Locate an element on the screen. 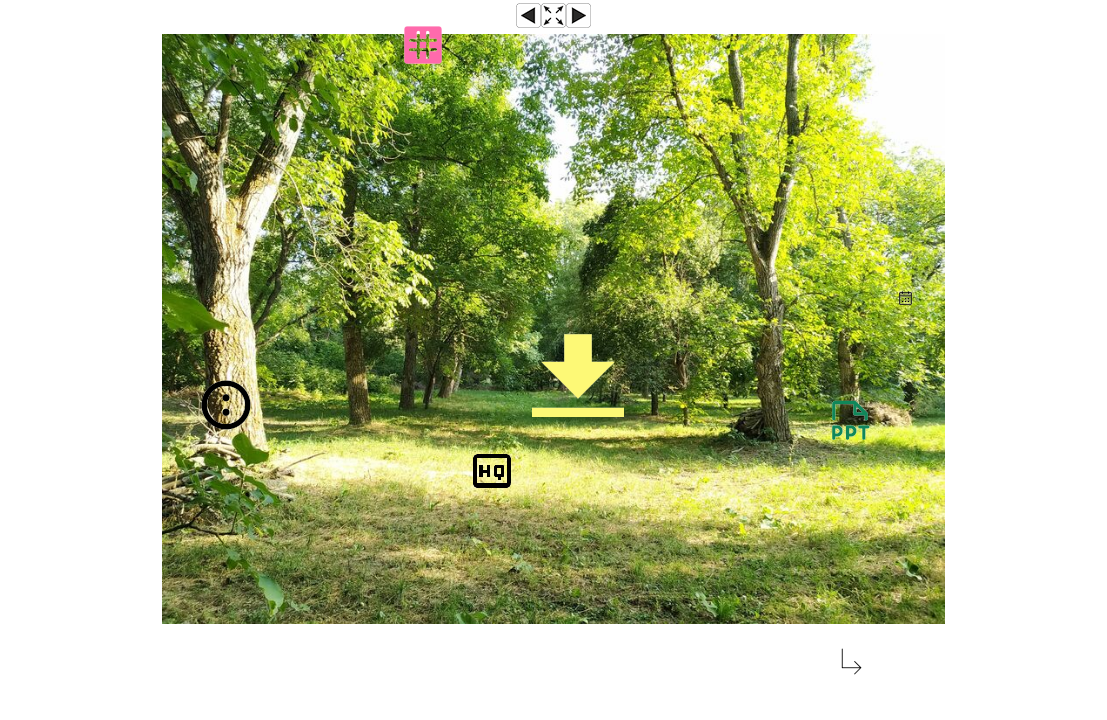 This screenshot has height=720, width=1107. download a file or content is located at coordinates (578, 371).